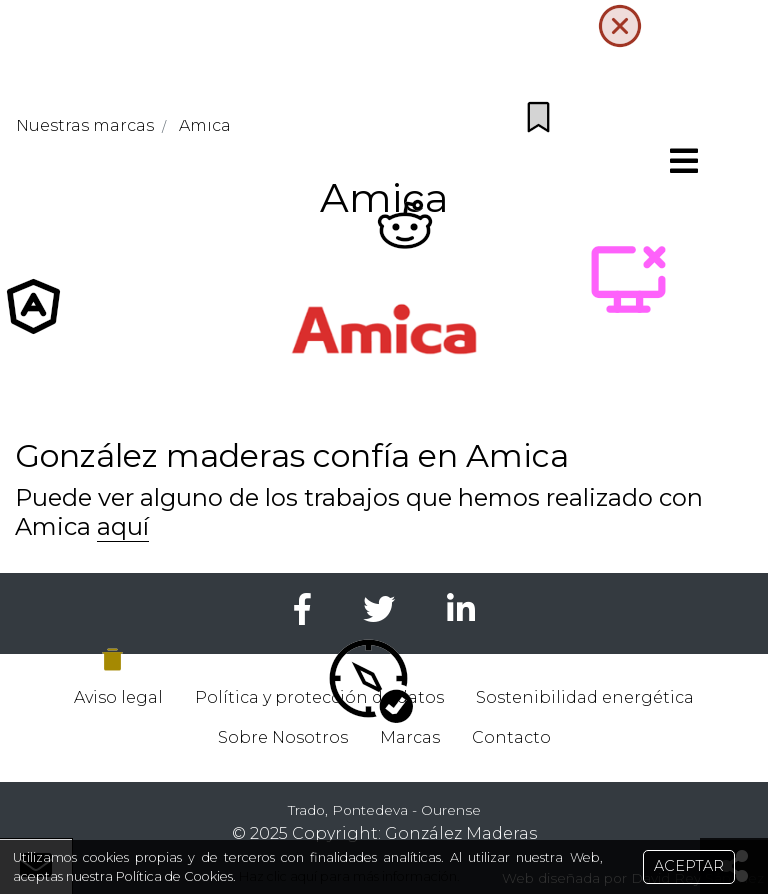 Image resolution: width=768 pixels, height=894 pixels. Describe the element at coordinates (405, 227) in the screenshot. I see `open the Reddit app` at that location.